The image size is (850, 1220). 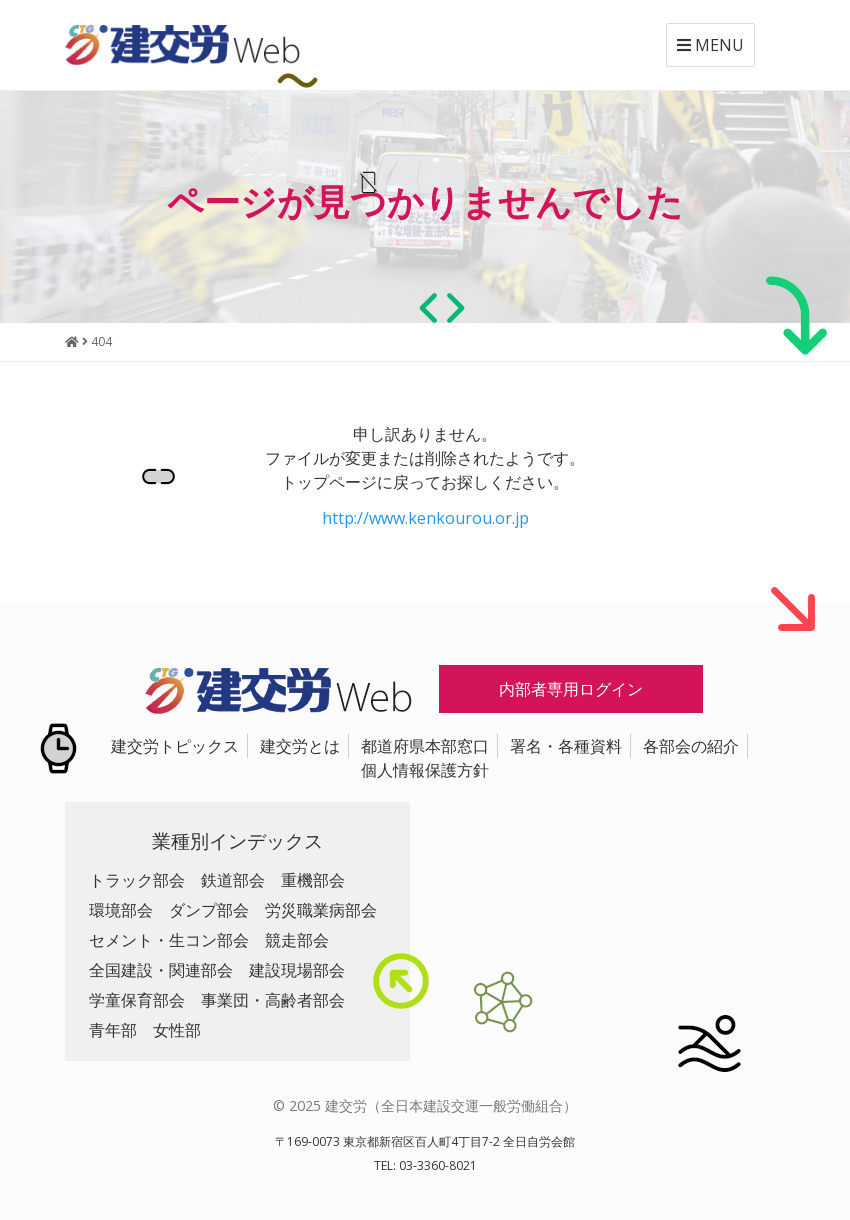 What do you see at coordinates (442, 308) in the screenshot?
I see `expand or resize content horizontally` at bounding box center [442, 308].